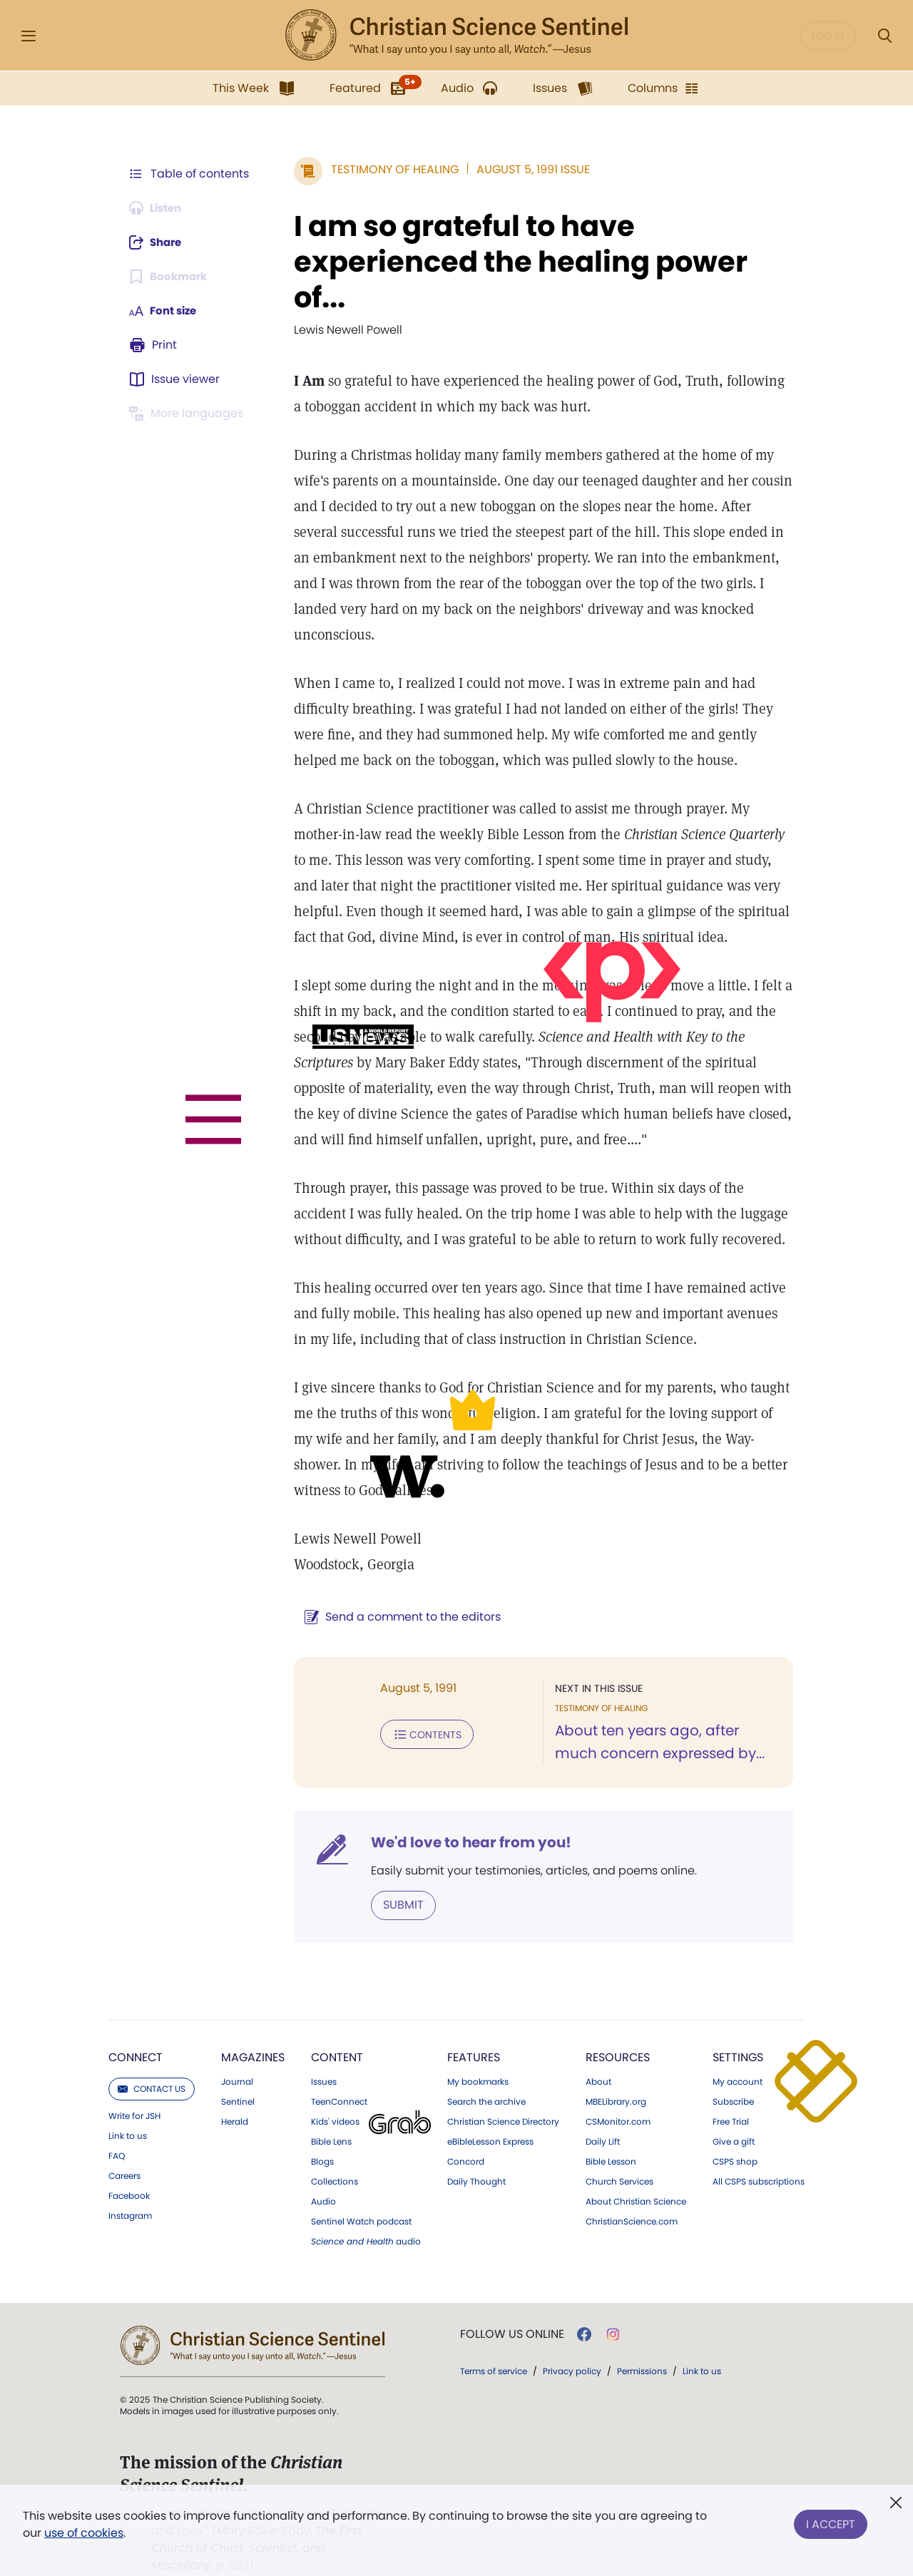 The image size is (913, 2576). What do you see at coordinates (612, 982) in the screenshot?
I see `visit the Packt publishing website` at bounding box center [612, 982].